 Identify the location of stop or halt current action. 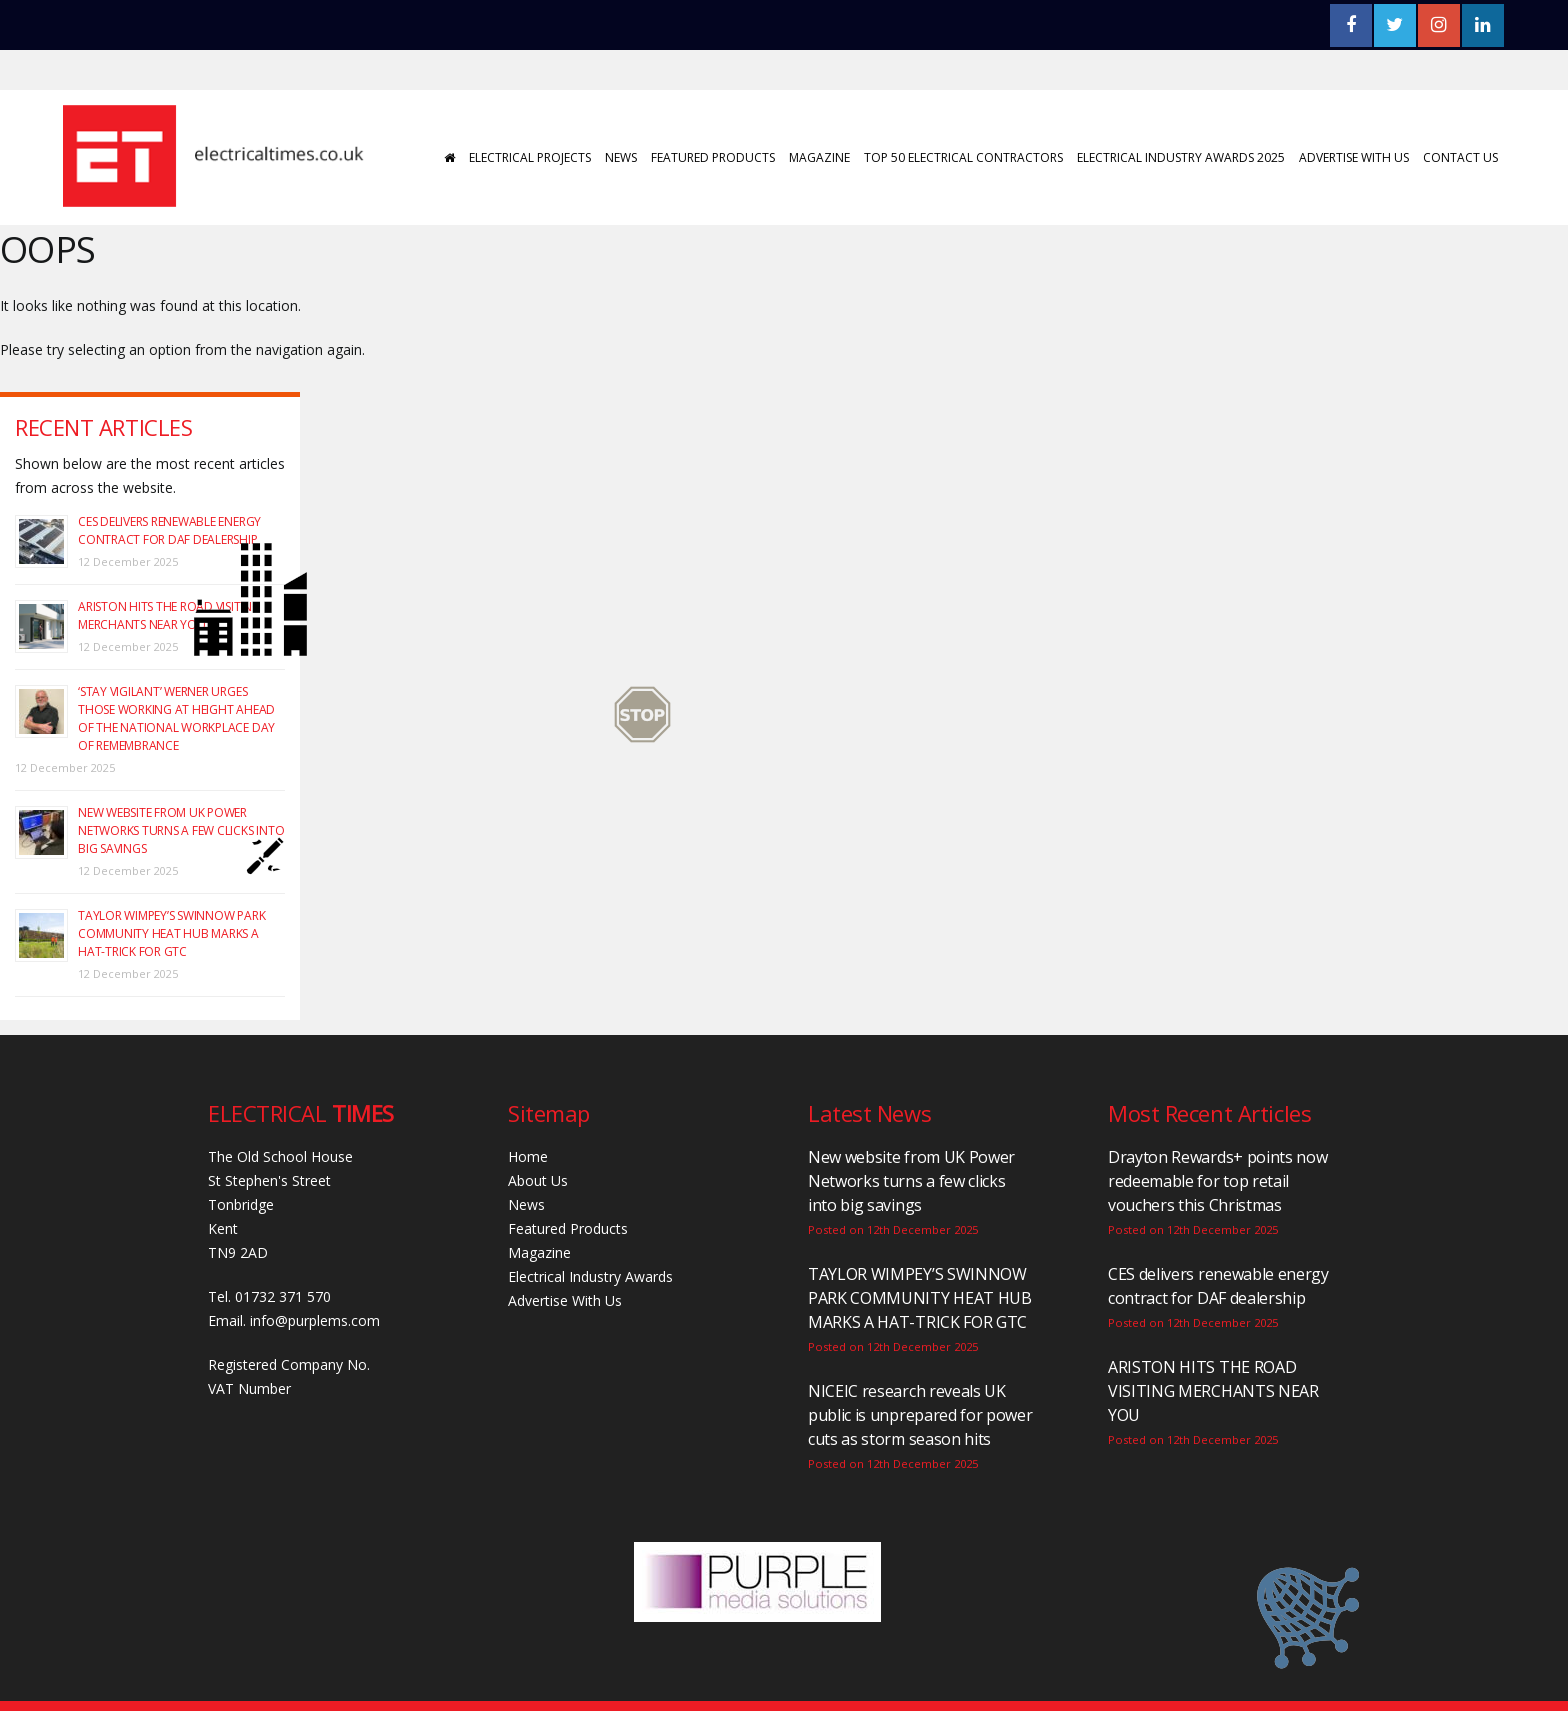
(642, 714).